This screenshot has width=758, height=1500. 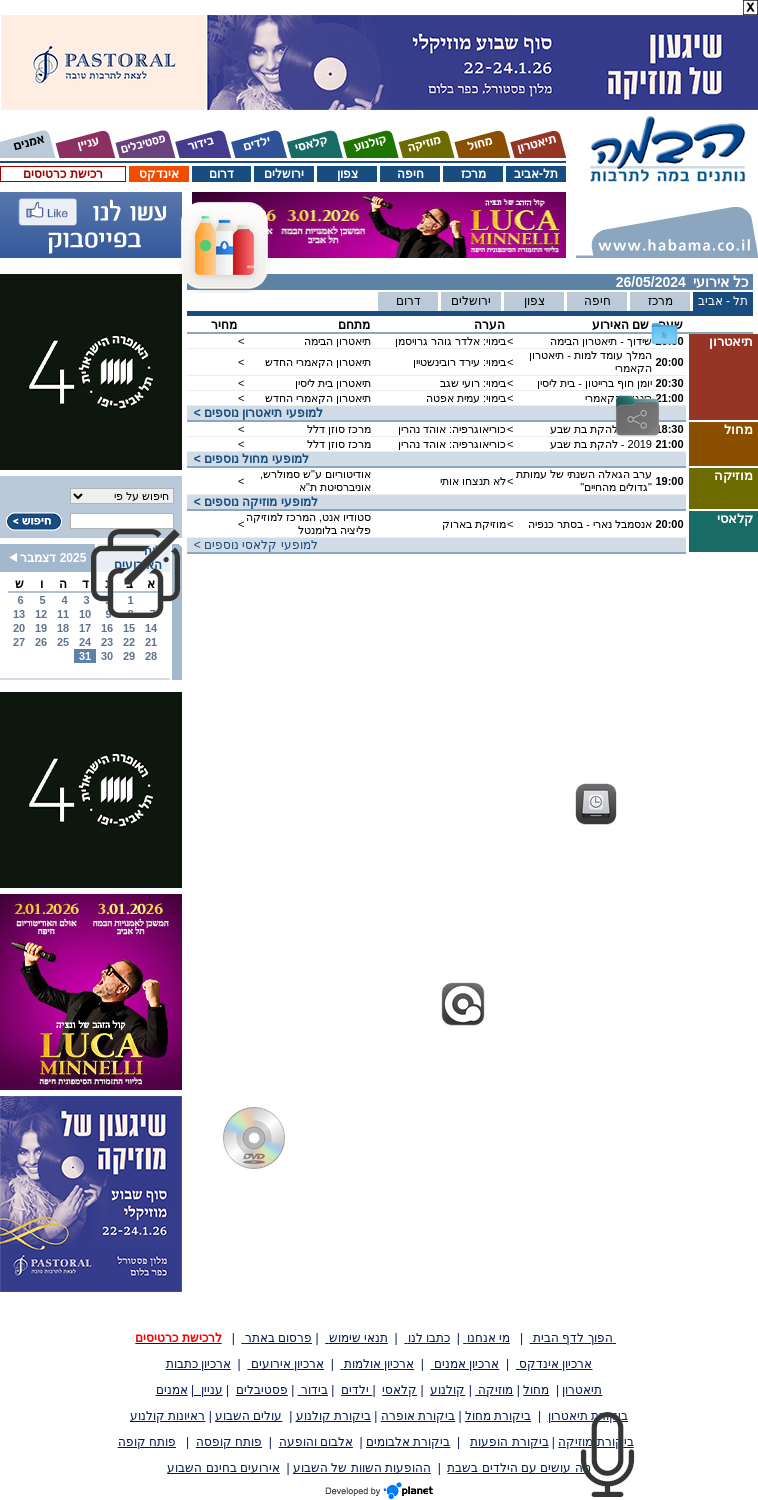 What do you see at coordinates (463, 1004) in the screenshot?
I see `open giada audio sequencer application` at bounding box center [463, 1004].